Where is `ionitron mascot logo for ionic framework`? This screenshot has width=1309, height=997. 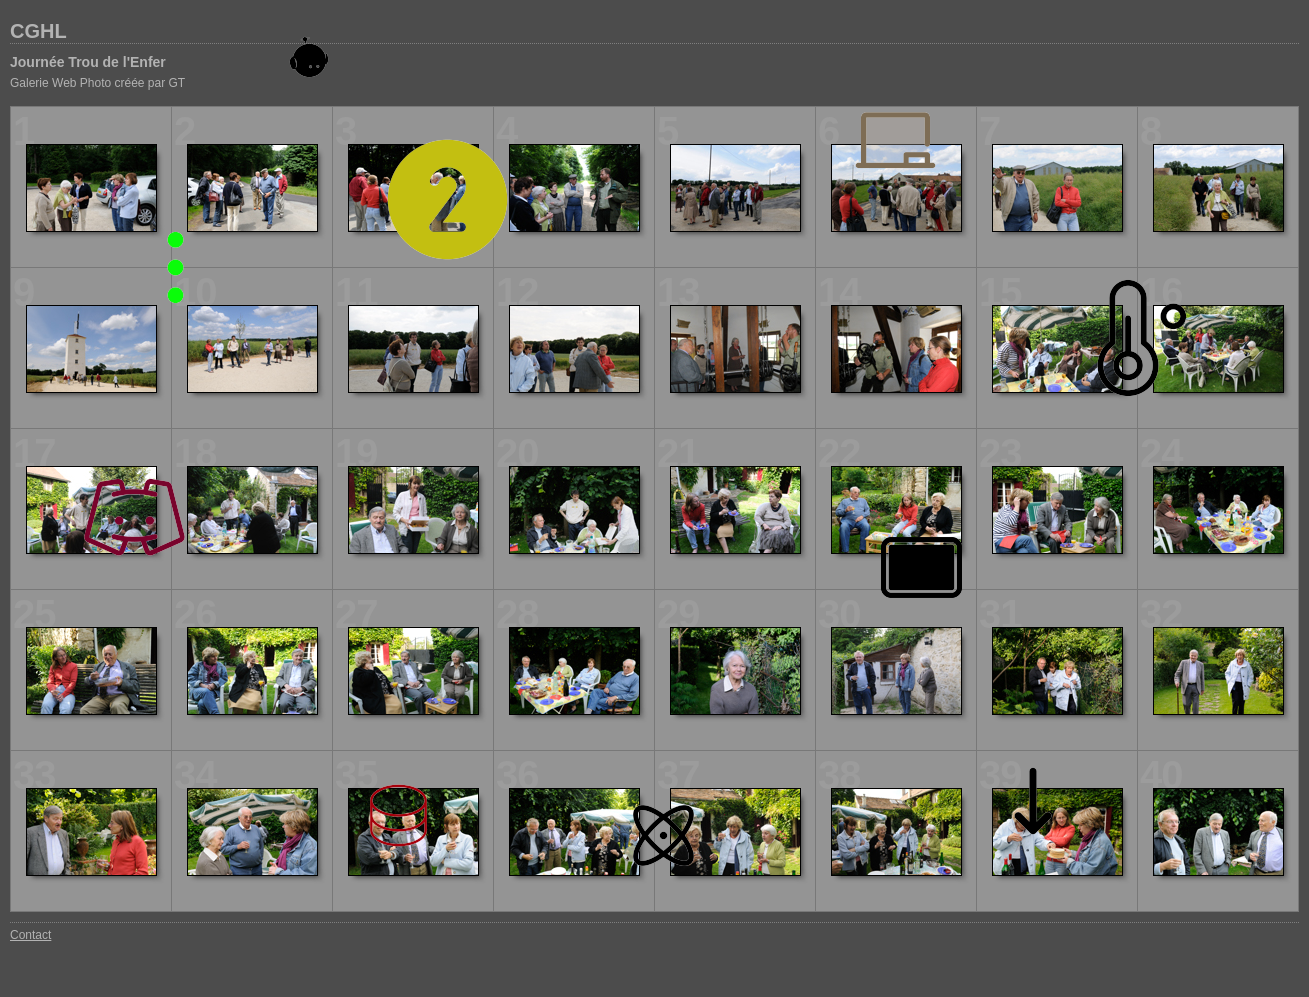 ionitron mascot logo for ionic framework is located at coordinates (309, 57).